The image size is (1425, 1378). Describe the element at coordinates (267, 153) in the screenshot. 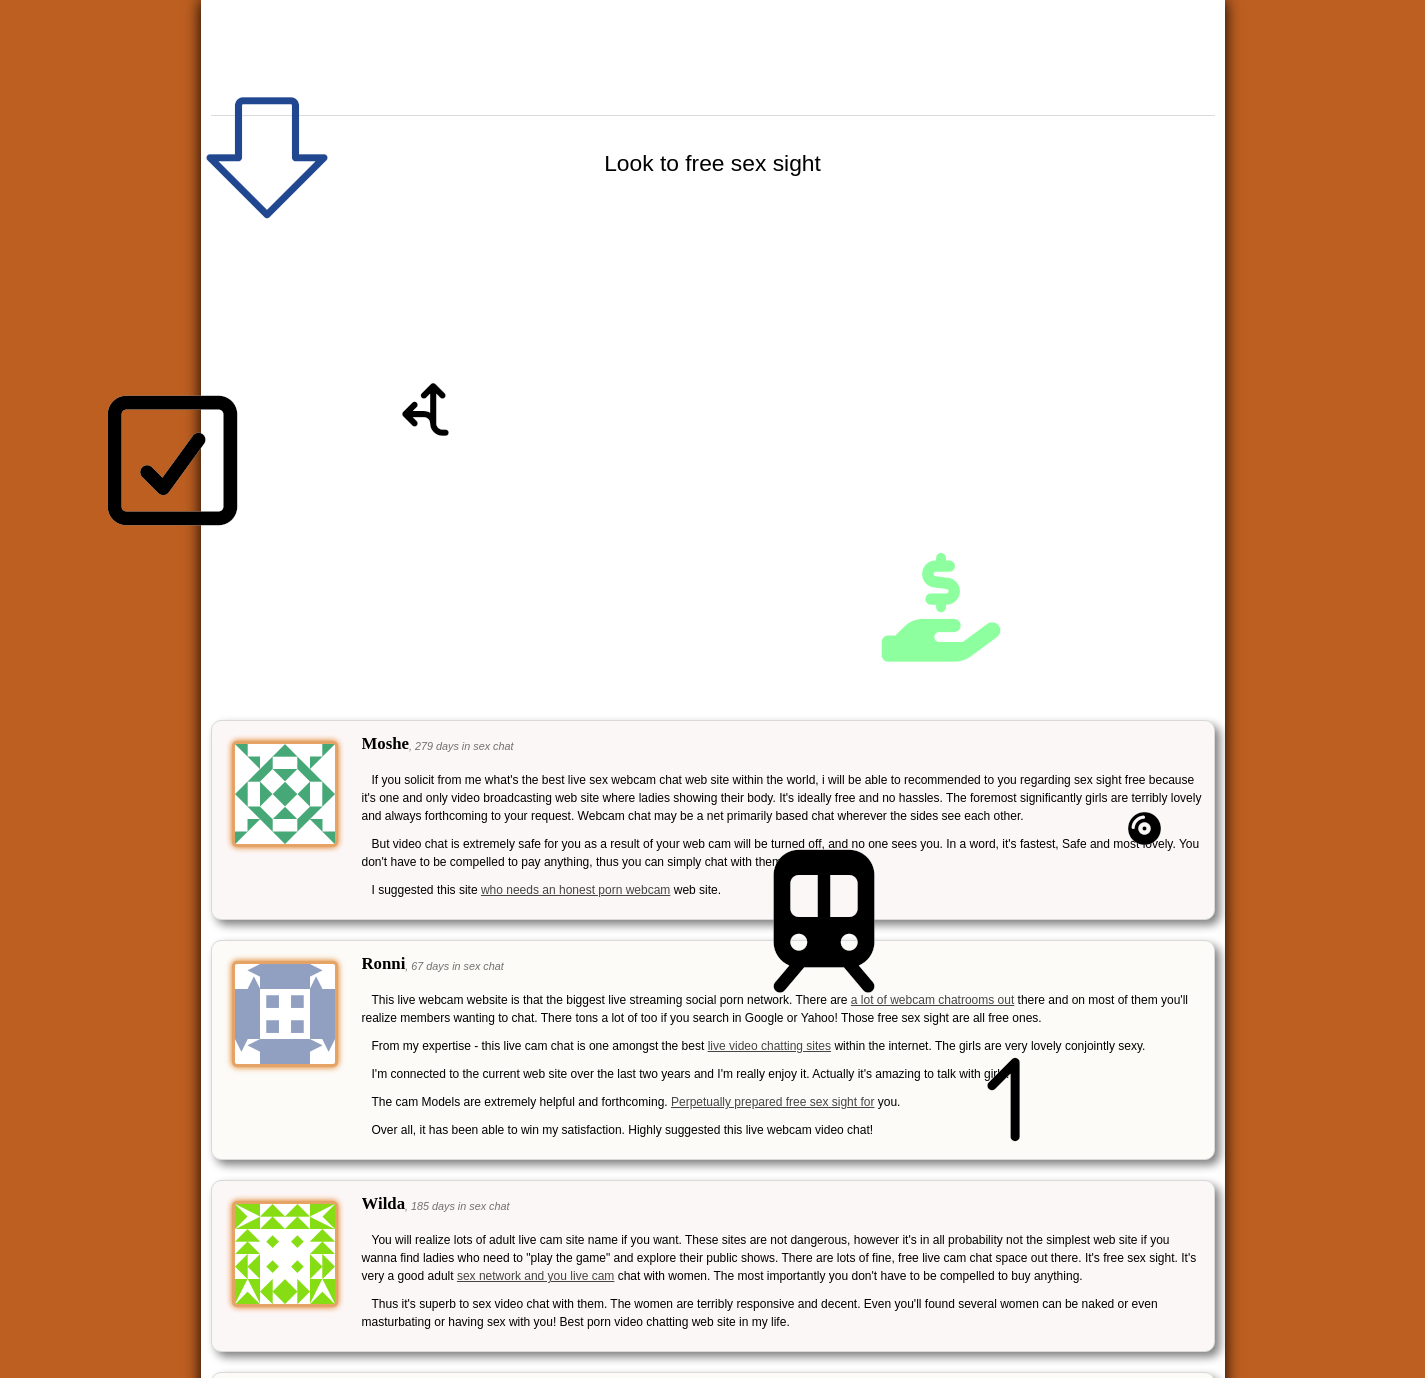

I see `download a file or content` at that location.